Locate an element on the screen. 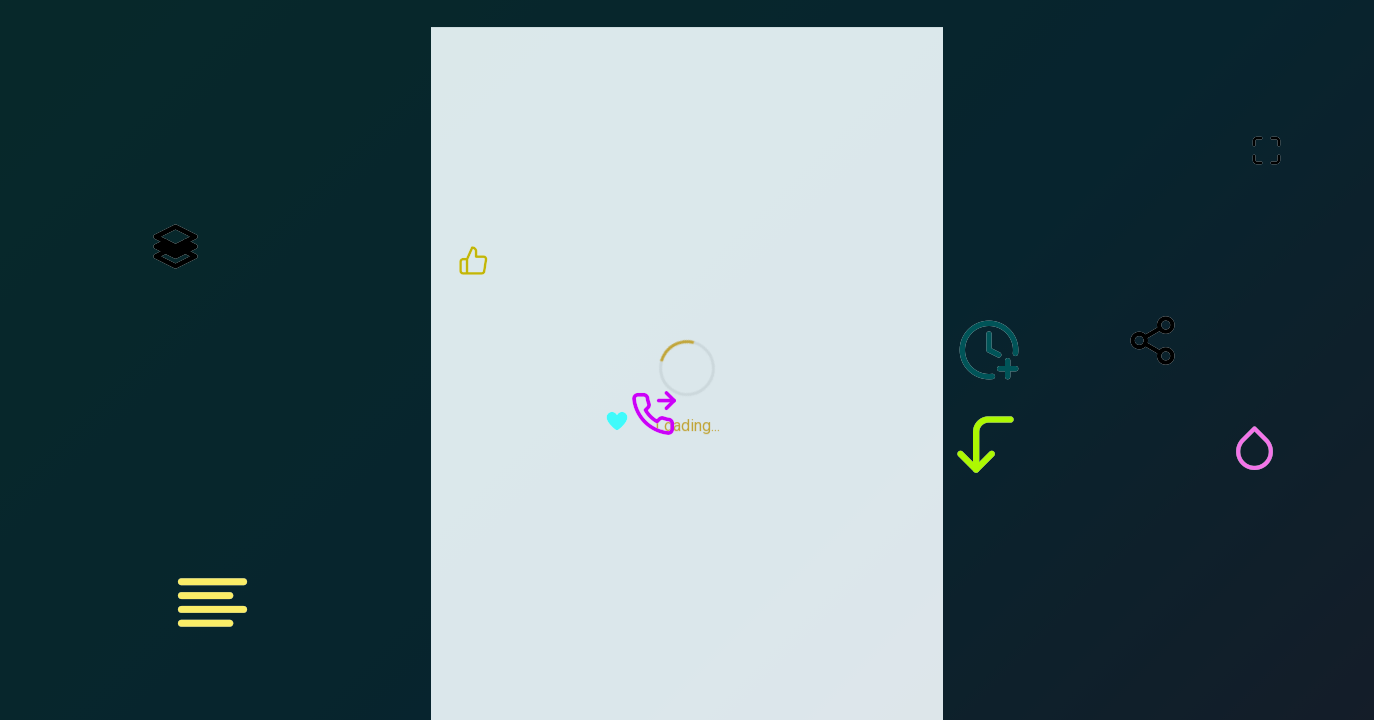 The width and height of the screenshot is (1374, 720). adjust humidity or water settings is located at coordinates (1254, 447).